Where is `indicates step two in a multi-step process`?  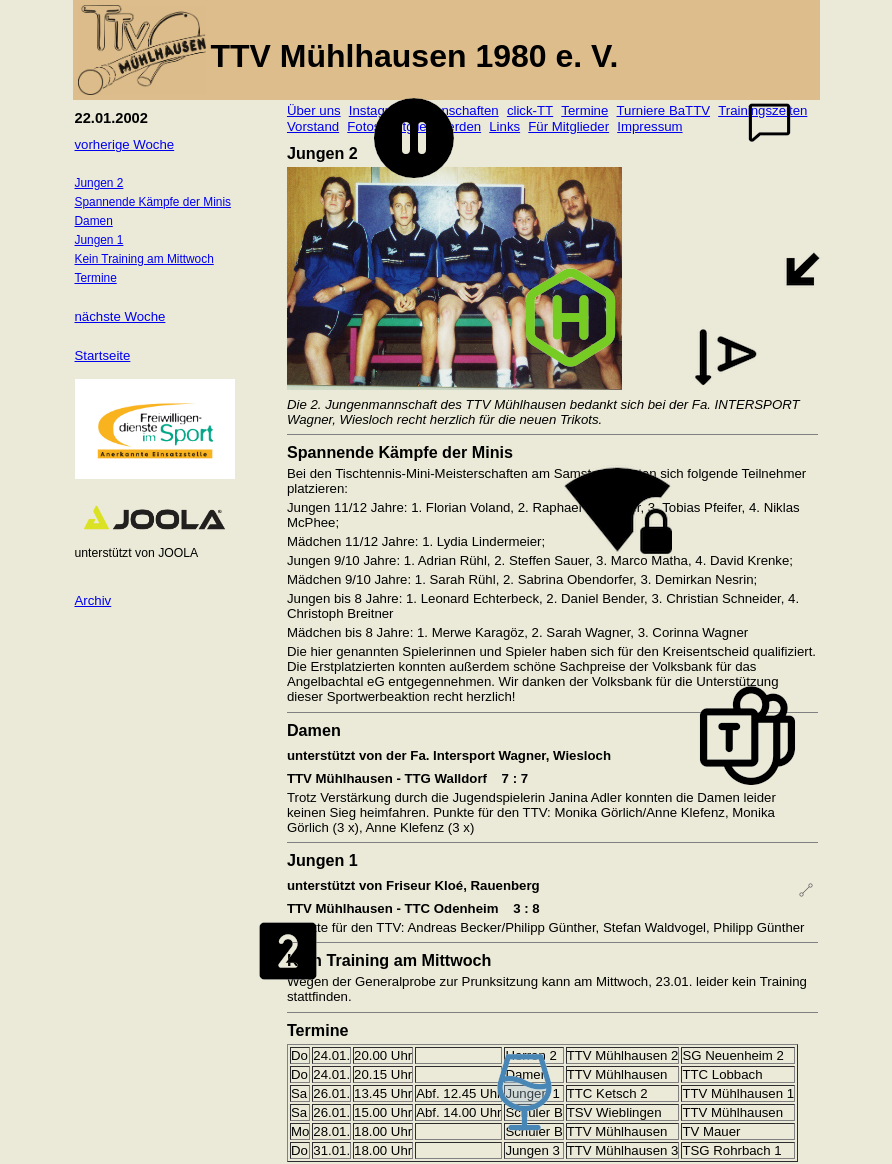
indicates step two in a multi-step process is located at coordinates (288, 951).